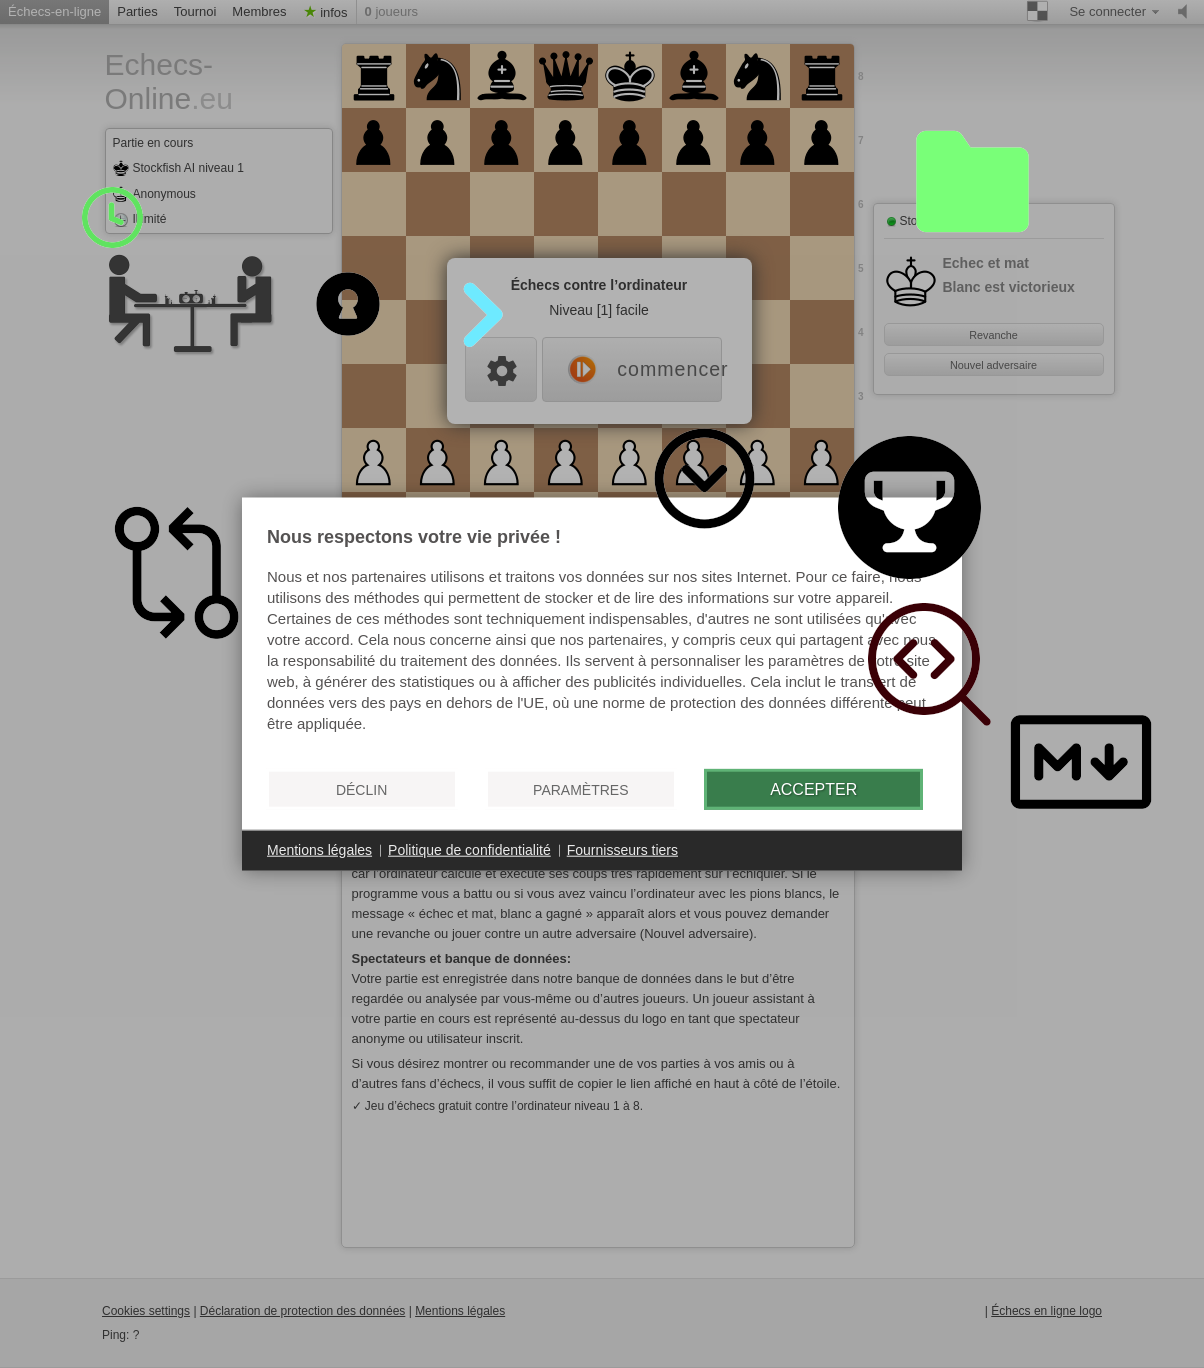 The height and width of the screenshot is (1368, 1204). Describe the element at coordinates (112, 217) in the screenshot. I see `view timestamp or time-related information` at that location.